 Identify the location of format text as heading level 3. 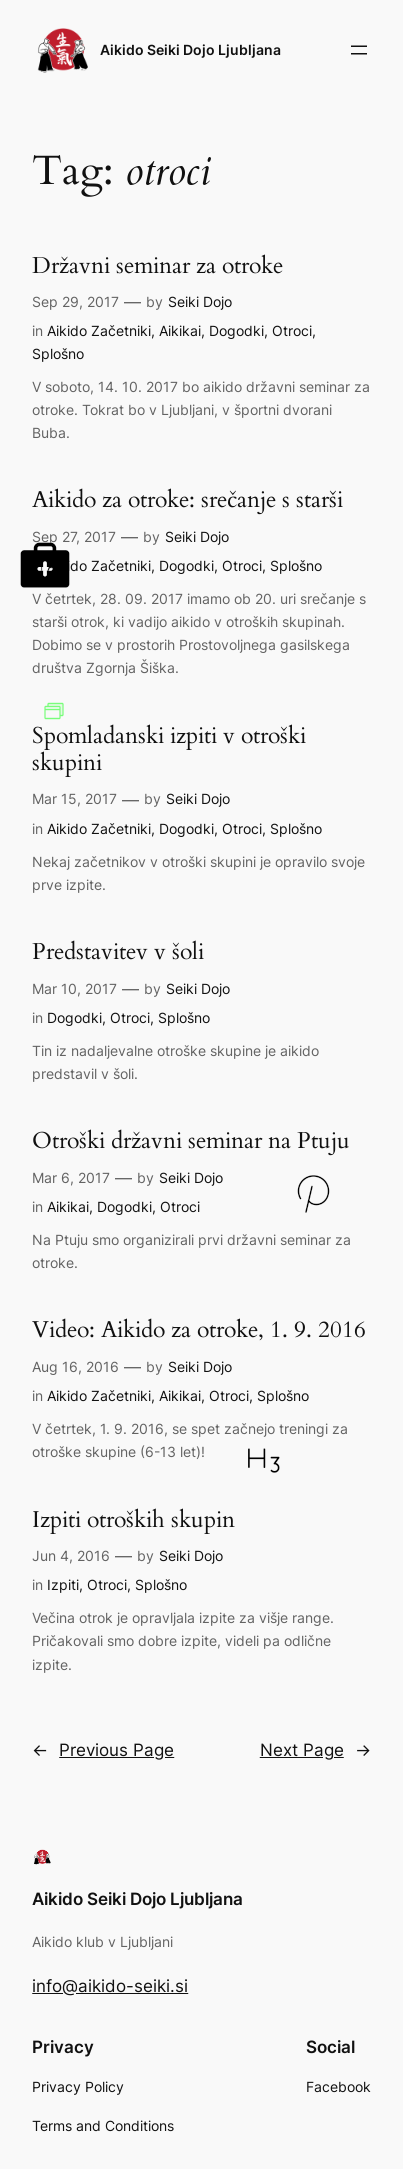
(262, 1460).